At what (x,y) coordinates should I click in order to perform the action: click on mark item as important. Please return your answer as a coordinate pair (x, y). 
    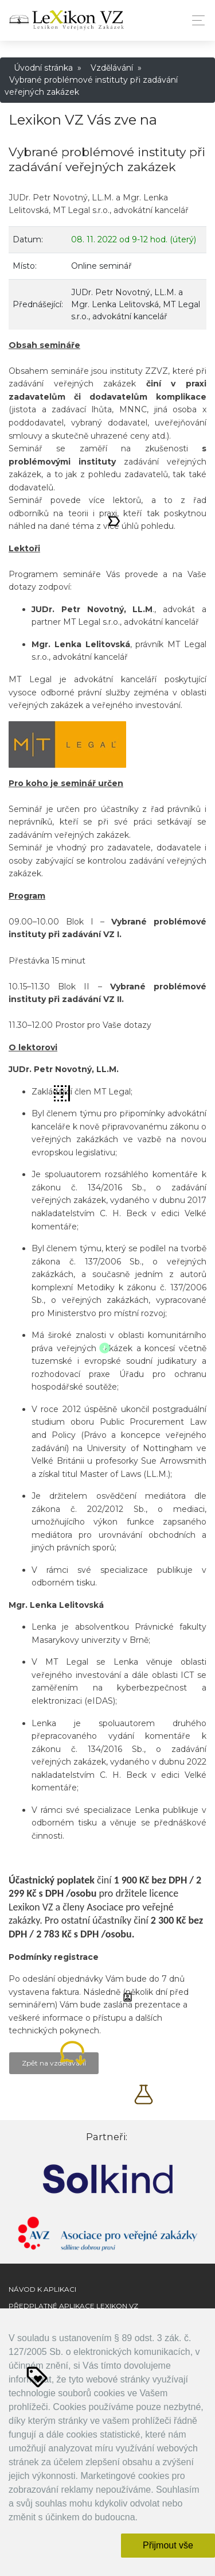
    Looking at the image, I should click on (114, 521).